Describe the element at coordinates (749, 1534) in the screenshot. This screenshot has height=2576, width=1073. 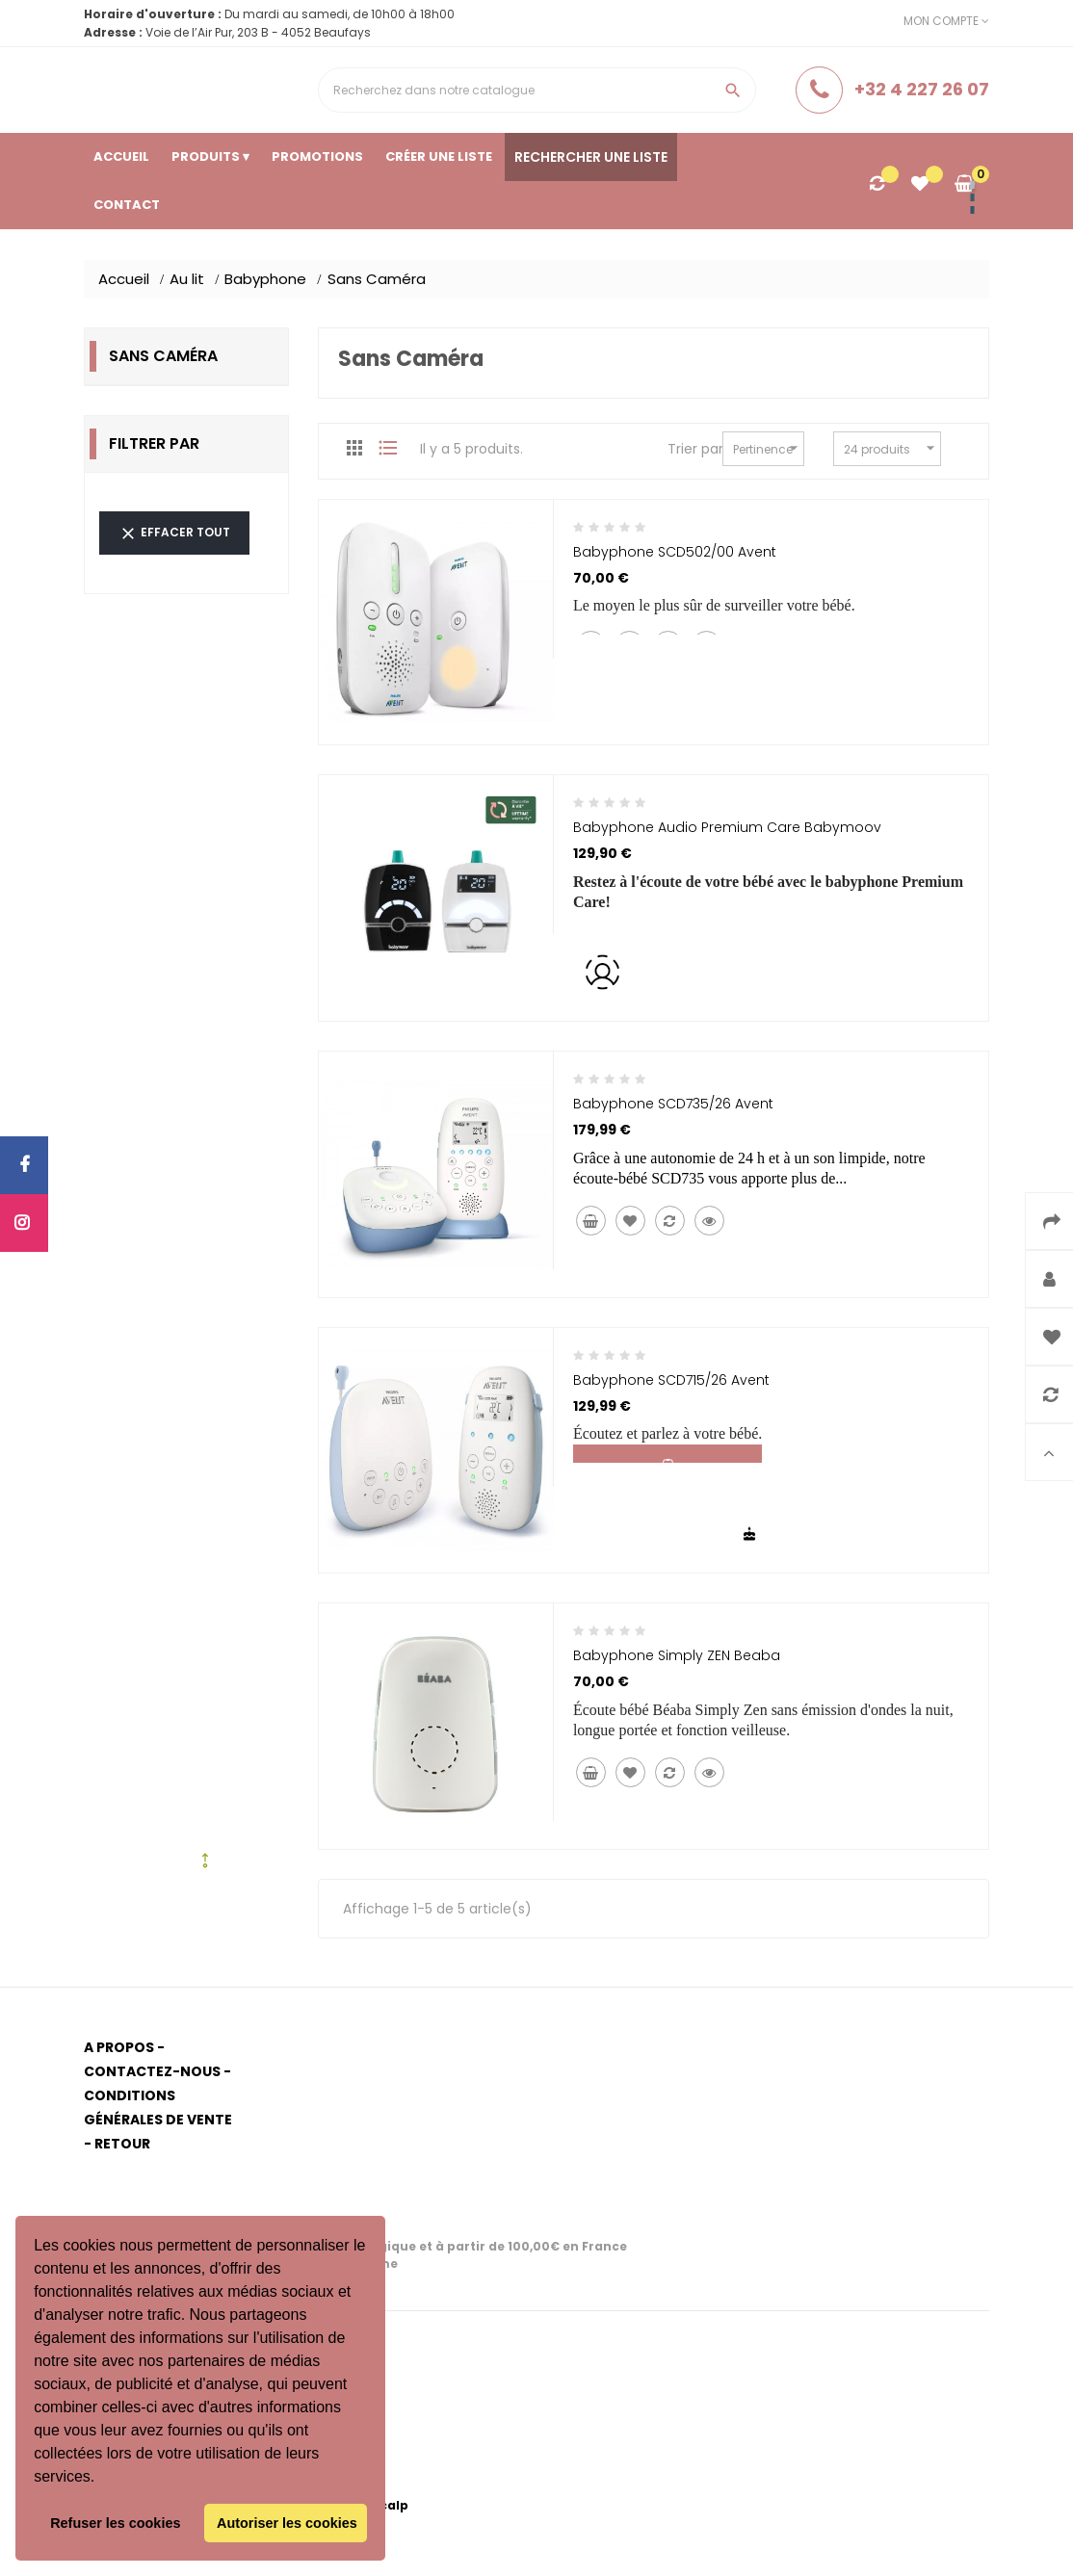
I see `view birthday or celebration events` at that location.